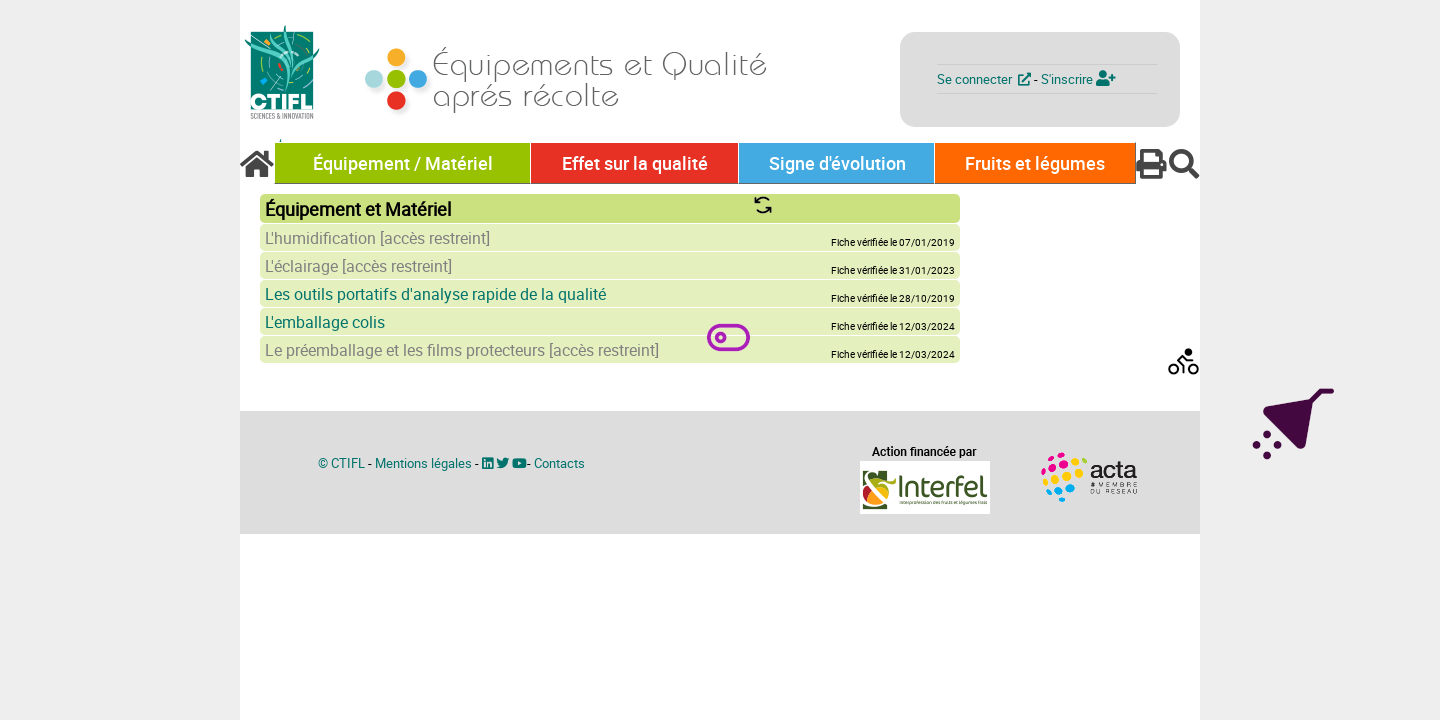  I want to click on filter or sort content, so click(1292, 420).